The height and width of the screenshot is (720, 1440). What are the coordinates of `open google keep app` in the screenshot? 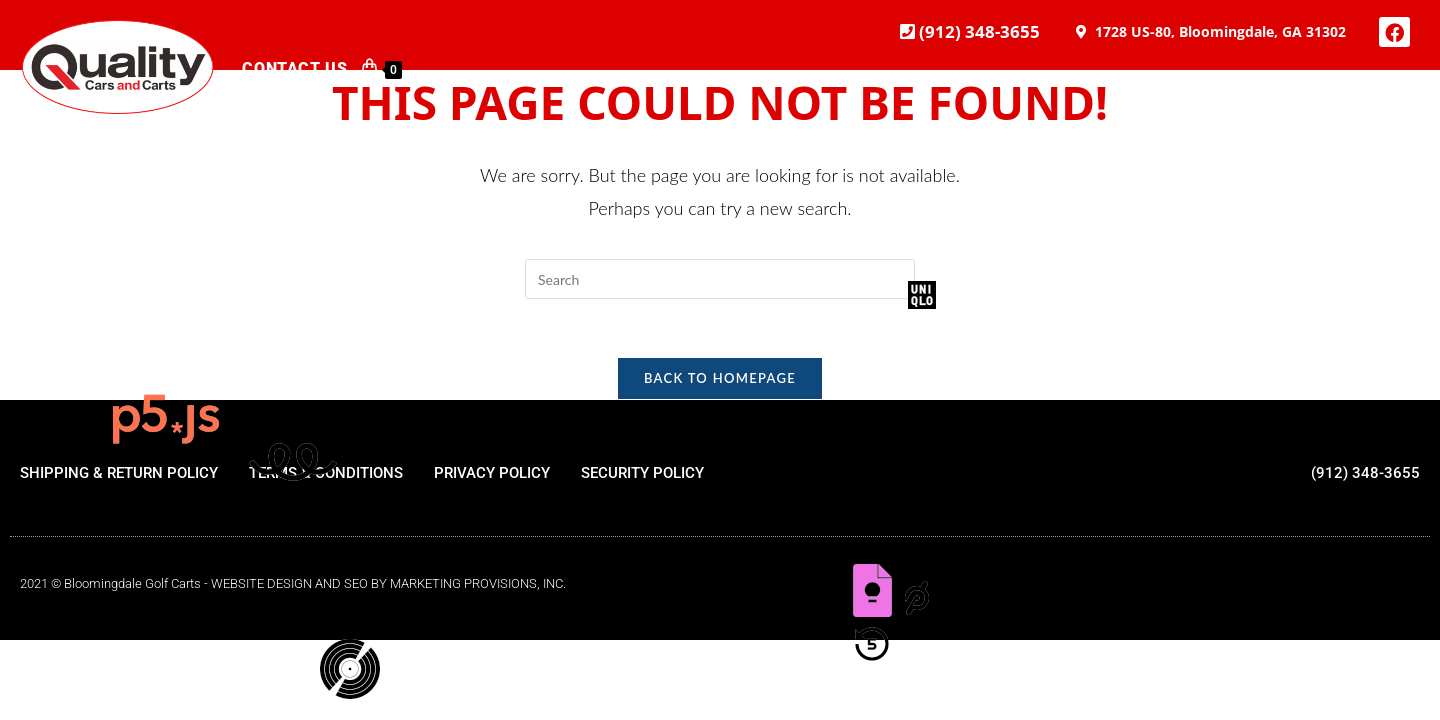 It's located at (872, 590).